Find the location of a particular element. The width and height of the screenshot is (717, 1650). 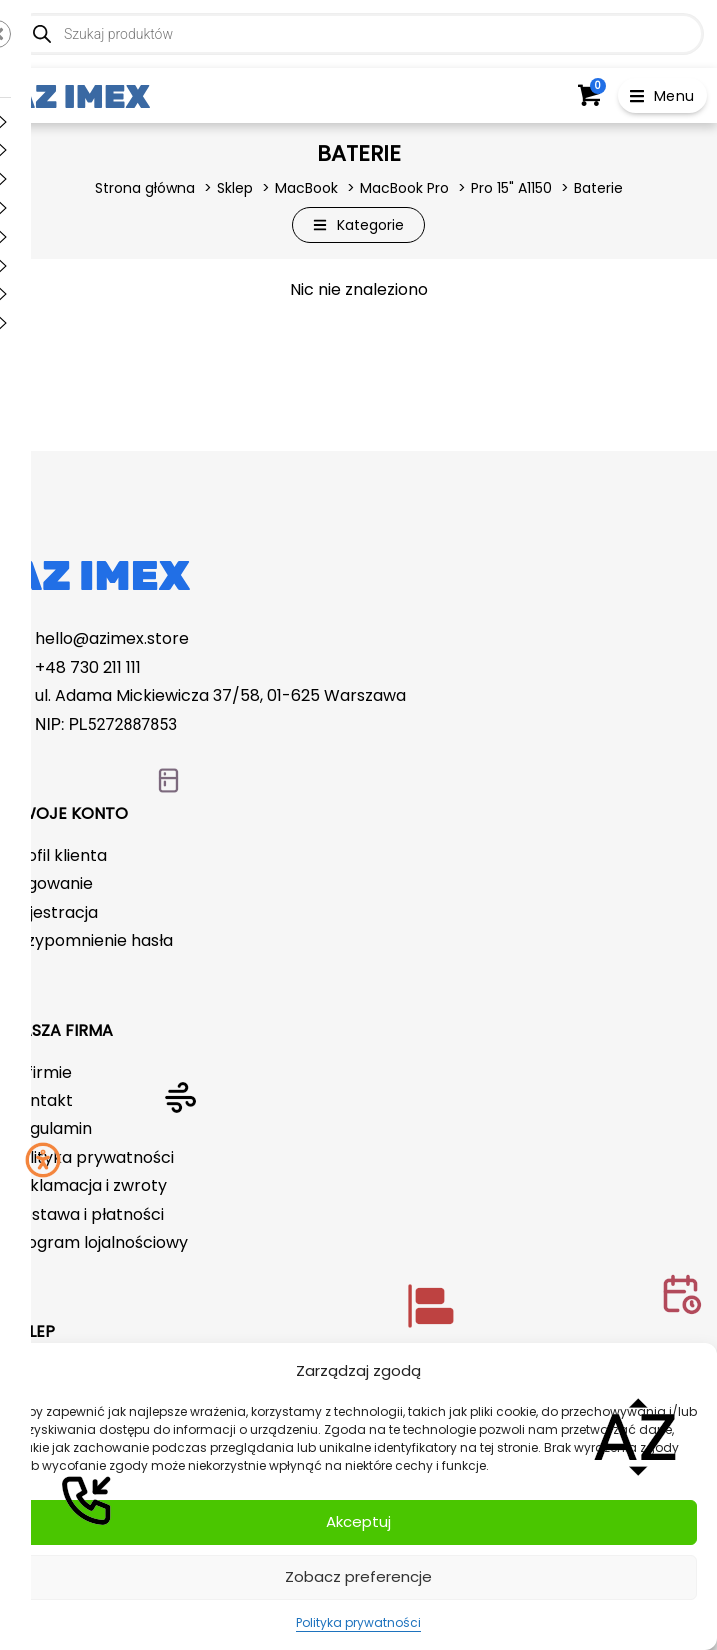

indicates current wind conditions is located at coordinates (180, 1097).